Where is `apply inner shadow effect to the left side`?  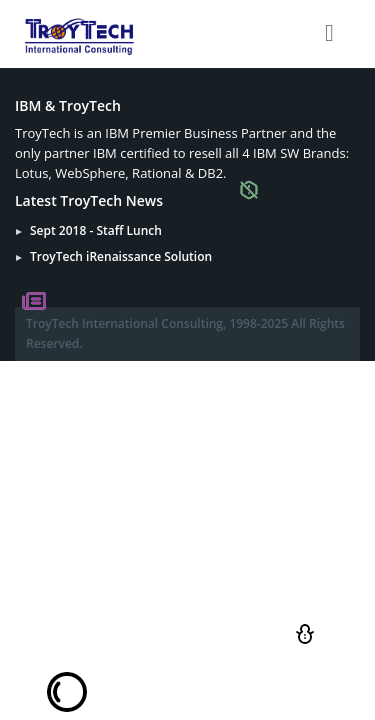 apply inner shadow effect to the left side is located at coordinates (67, 692).